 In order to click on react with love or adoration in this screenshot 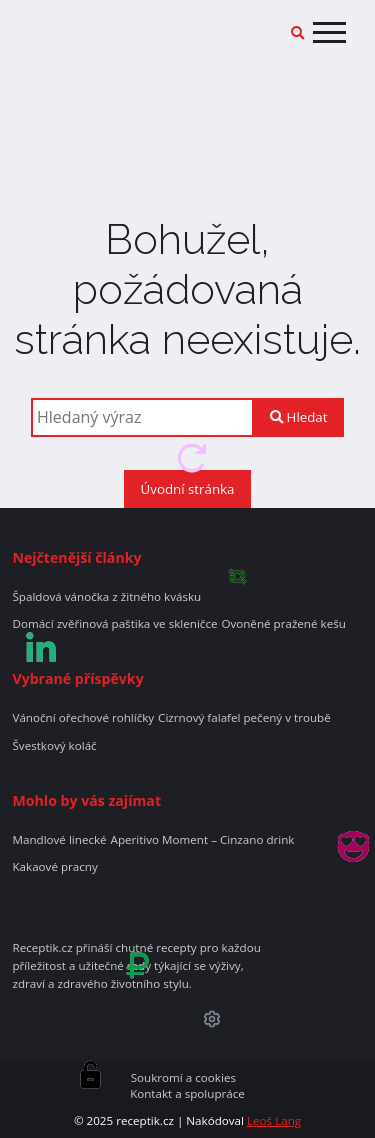, I will do `click(353, 846)`.